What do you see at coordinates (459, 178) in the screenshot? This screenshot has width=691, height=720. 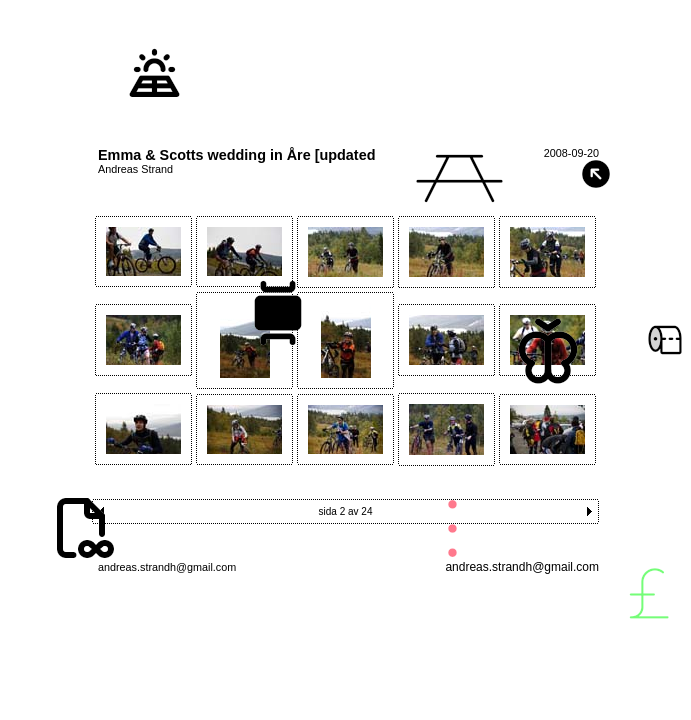 I see `view nearby picnic areas` at bounding box center [459, 178].